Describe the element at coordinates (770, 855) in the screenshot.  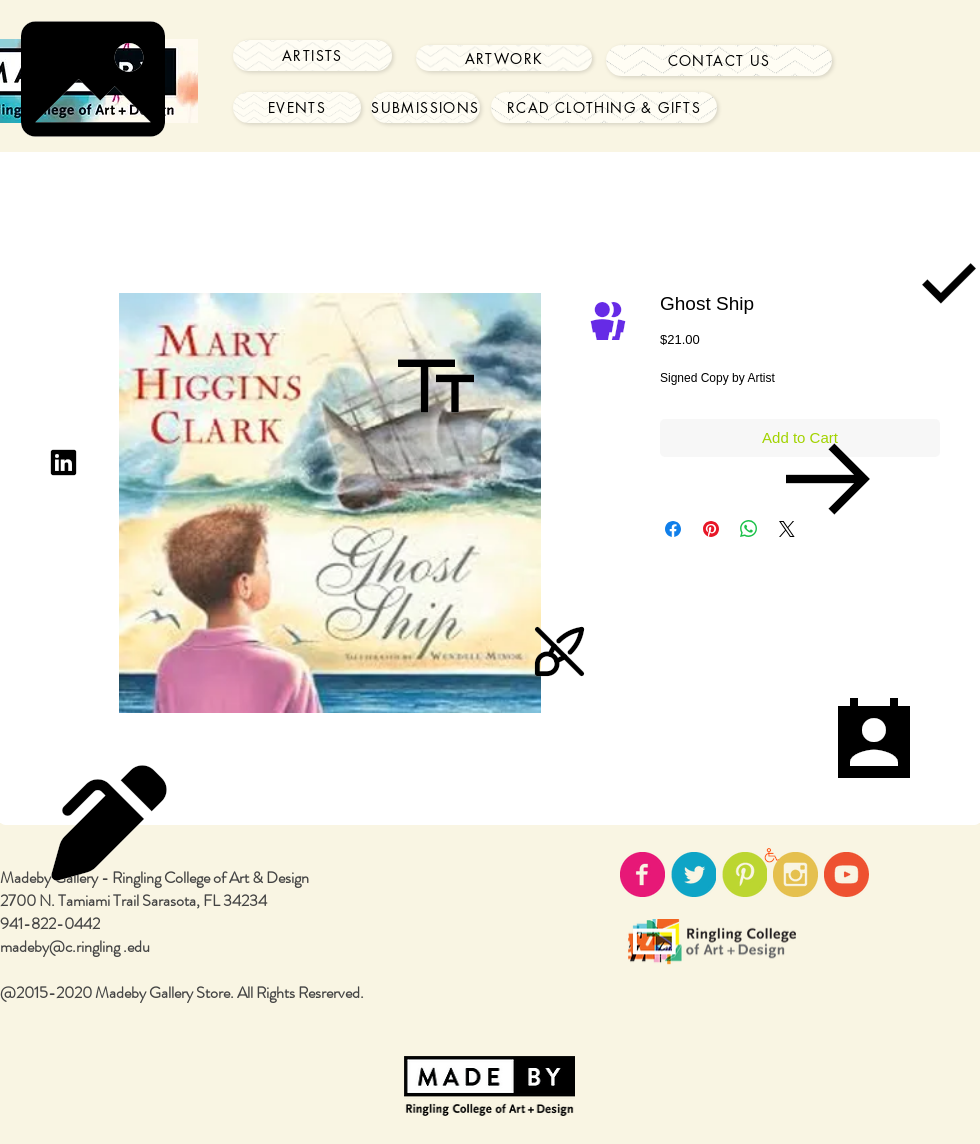
I see `indicates wheelchair accessible facilities` at that location.